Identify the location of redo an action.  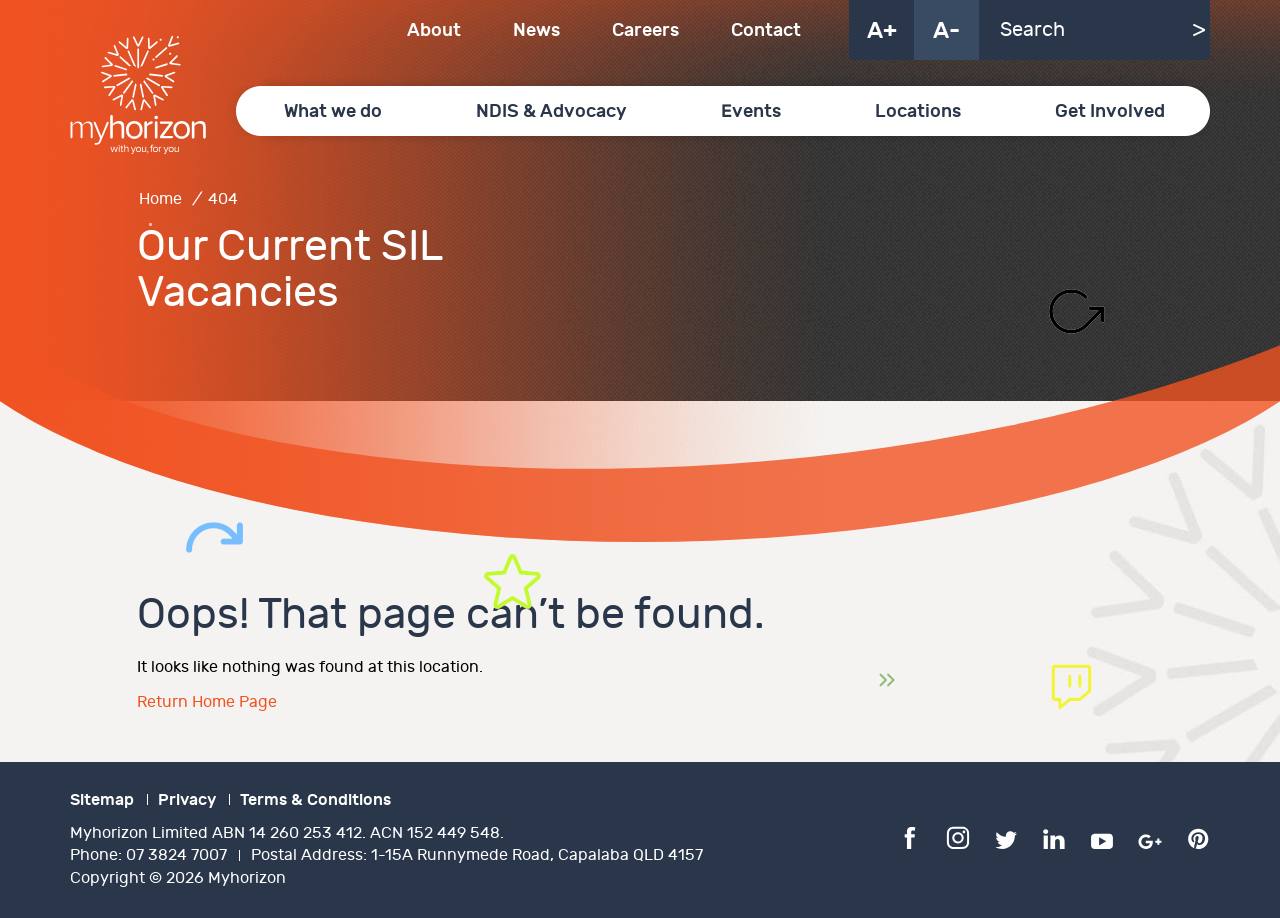
(213, 535).